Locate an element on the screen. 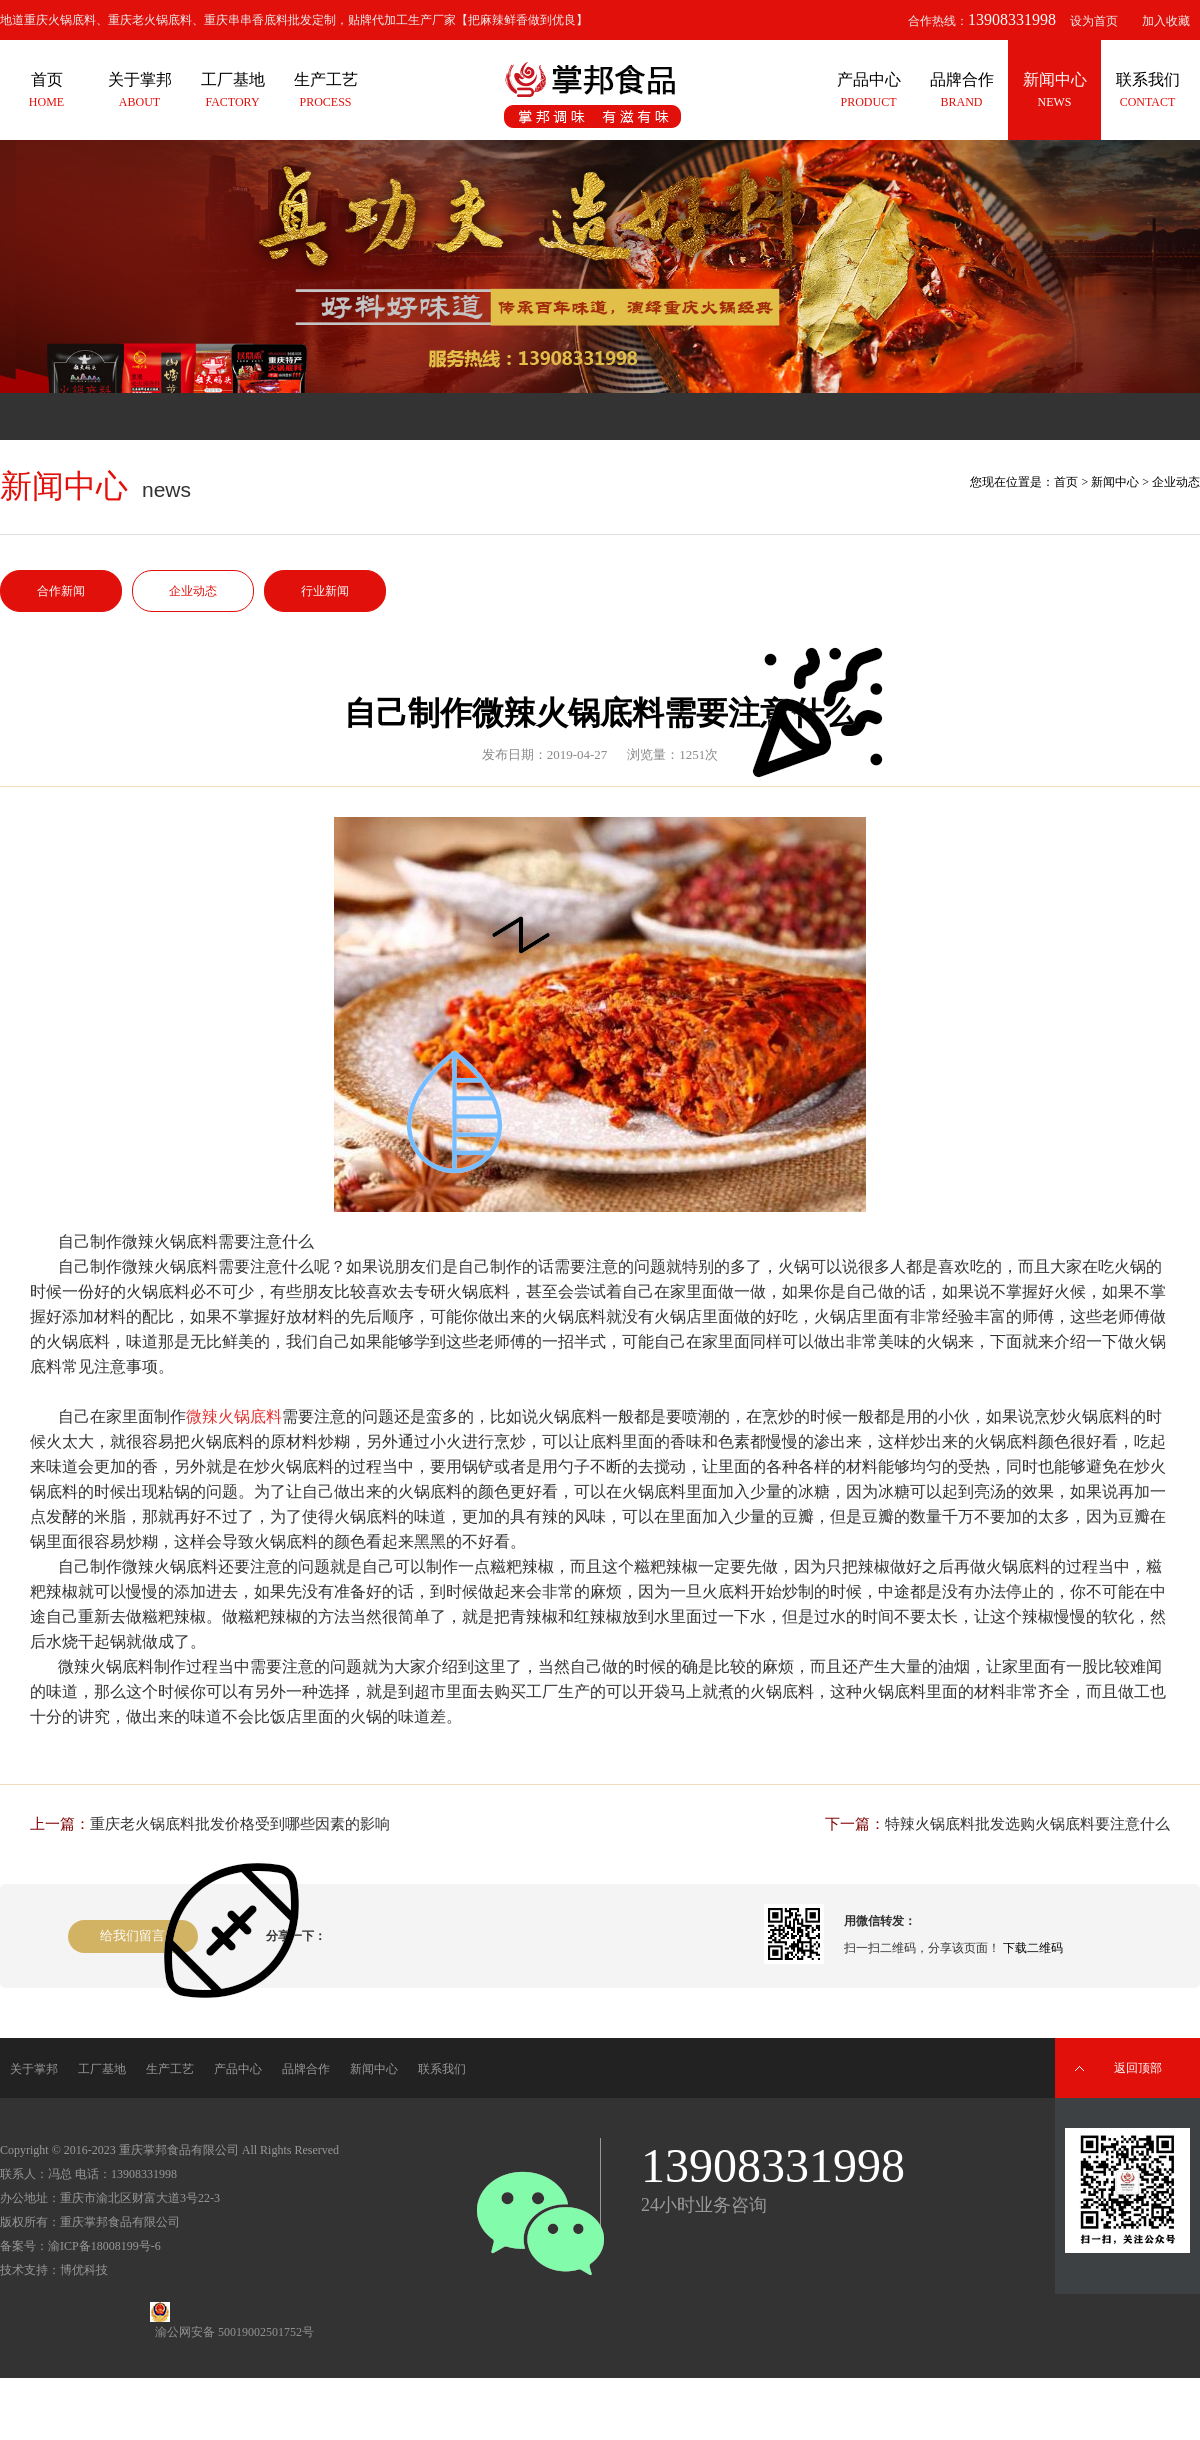  select sawtooth waveform for audio synthesis is located at coordinates (521, 935).